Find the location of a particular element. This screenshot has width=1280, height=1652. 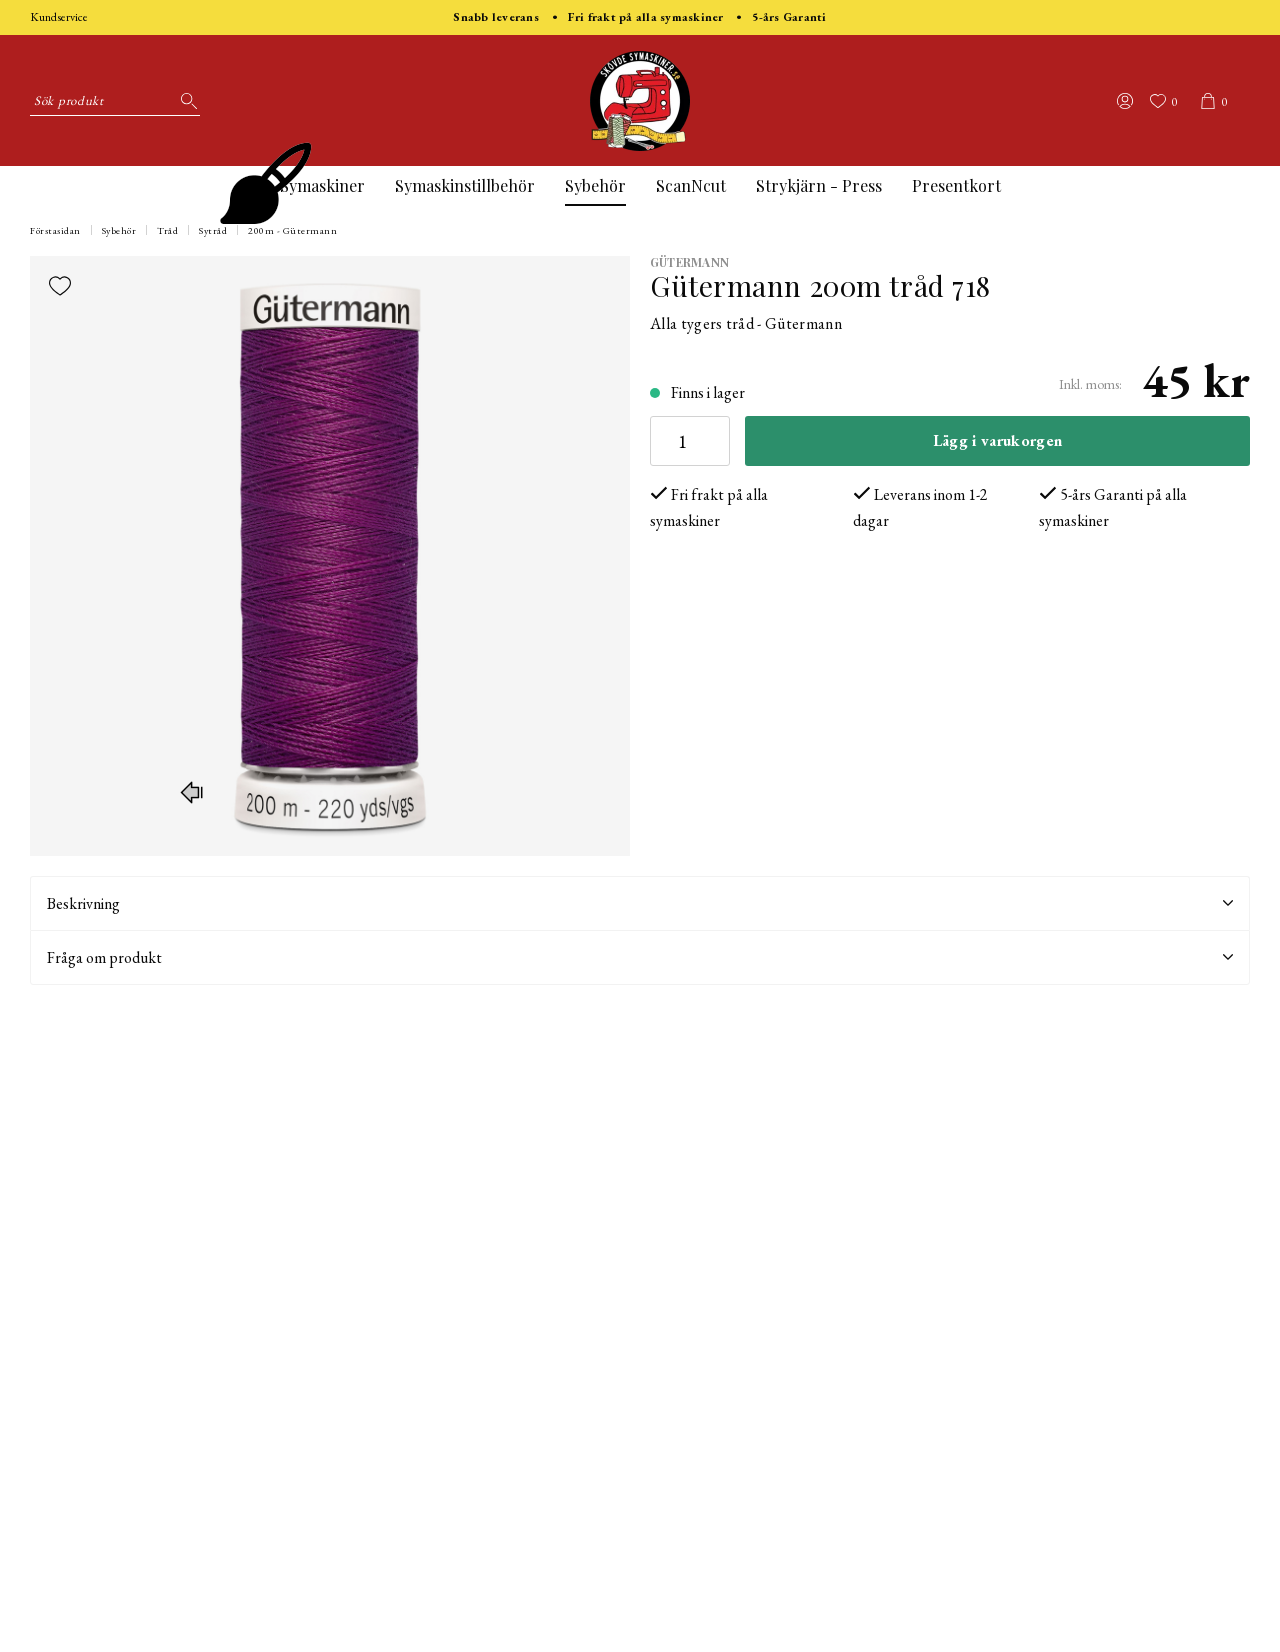

go back to previous screen is located at coordinates (192, 792).